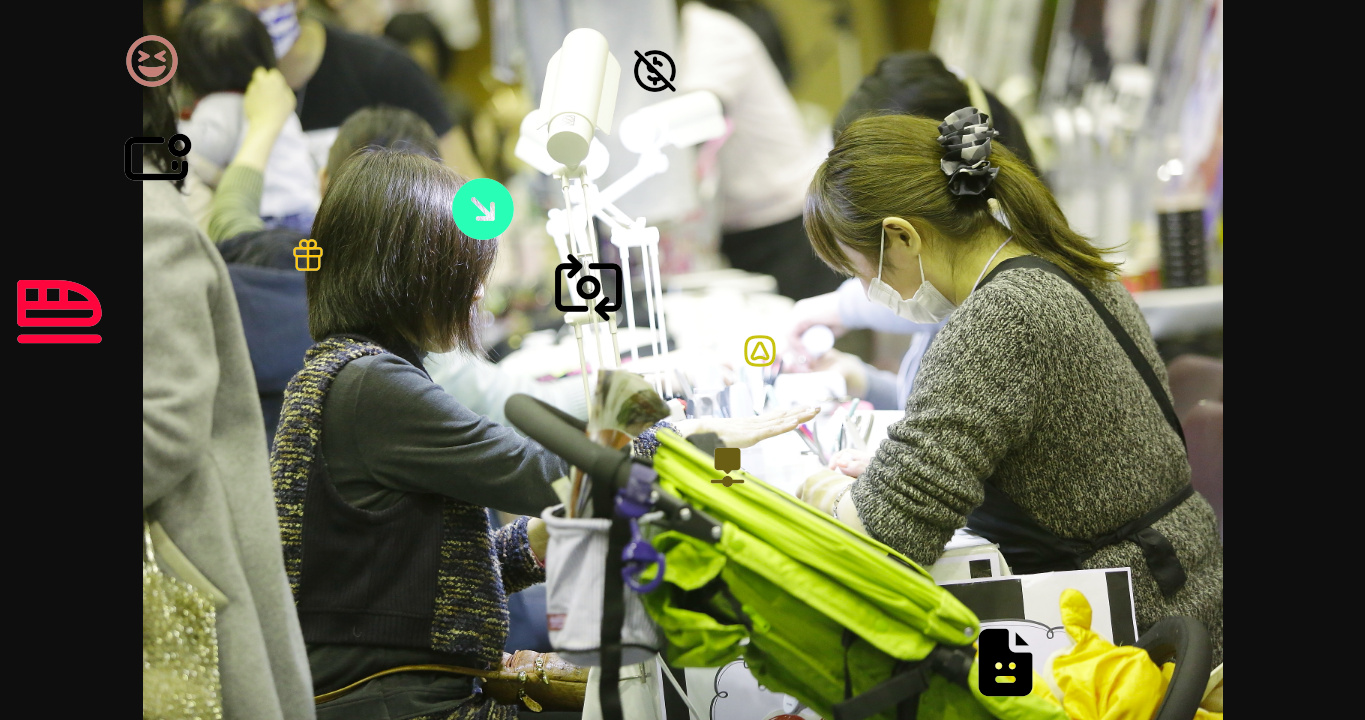 This screenshot has height=720, width=1365. What do you see at coordinates (727, 466) in the screenshot?
I see `view event details on a timeline` at bounding box center [727, 466].